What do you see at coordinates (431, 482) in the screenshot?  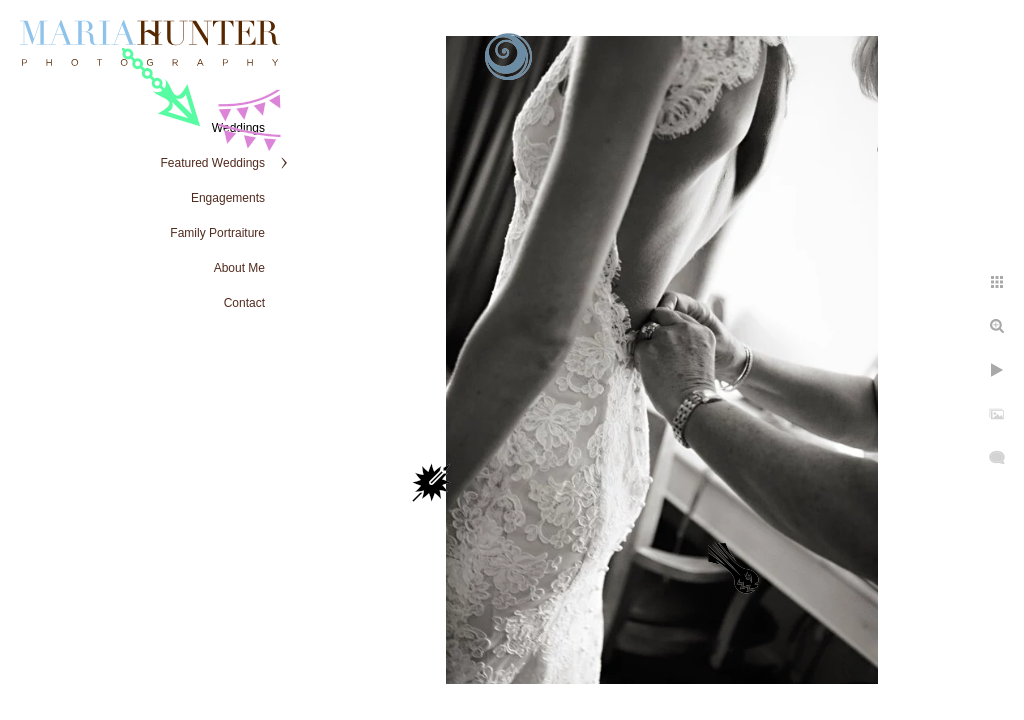 I see `sun-based weapon or solar attack ability` at bounding box center [431, 482].